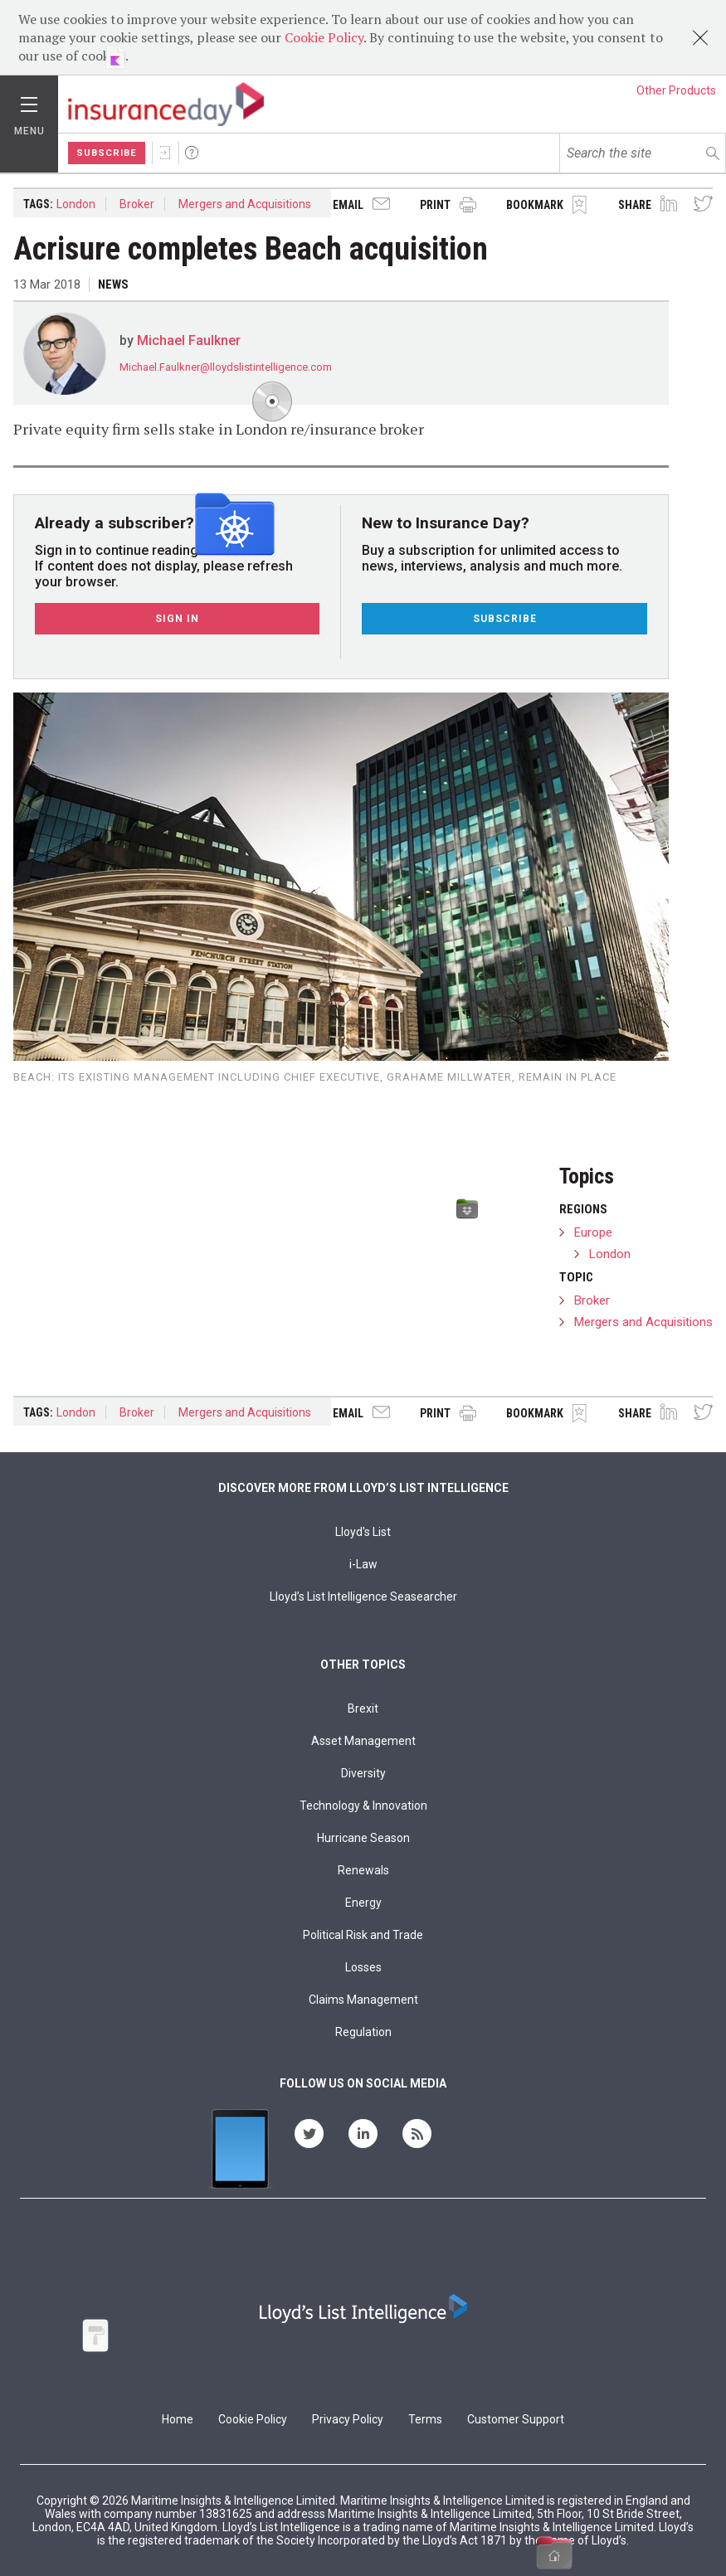 Image resolution: width=726 pixels, height=2576 pixels. What do you see at coordinates (95, 2335) in the screenshot?
I see `a theme or appearance customization file` at bounding box center [95, 2335].